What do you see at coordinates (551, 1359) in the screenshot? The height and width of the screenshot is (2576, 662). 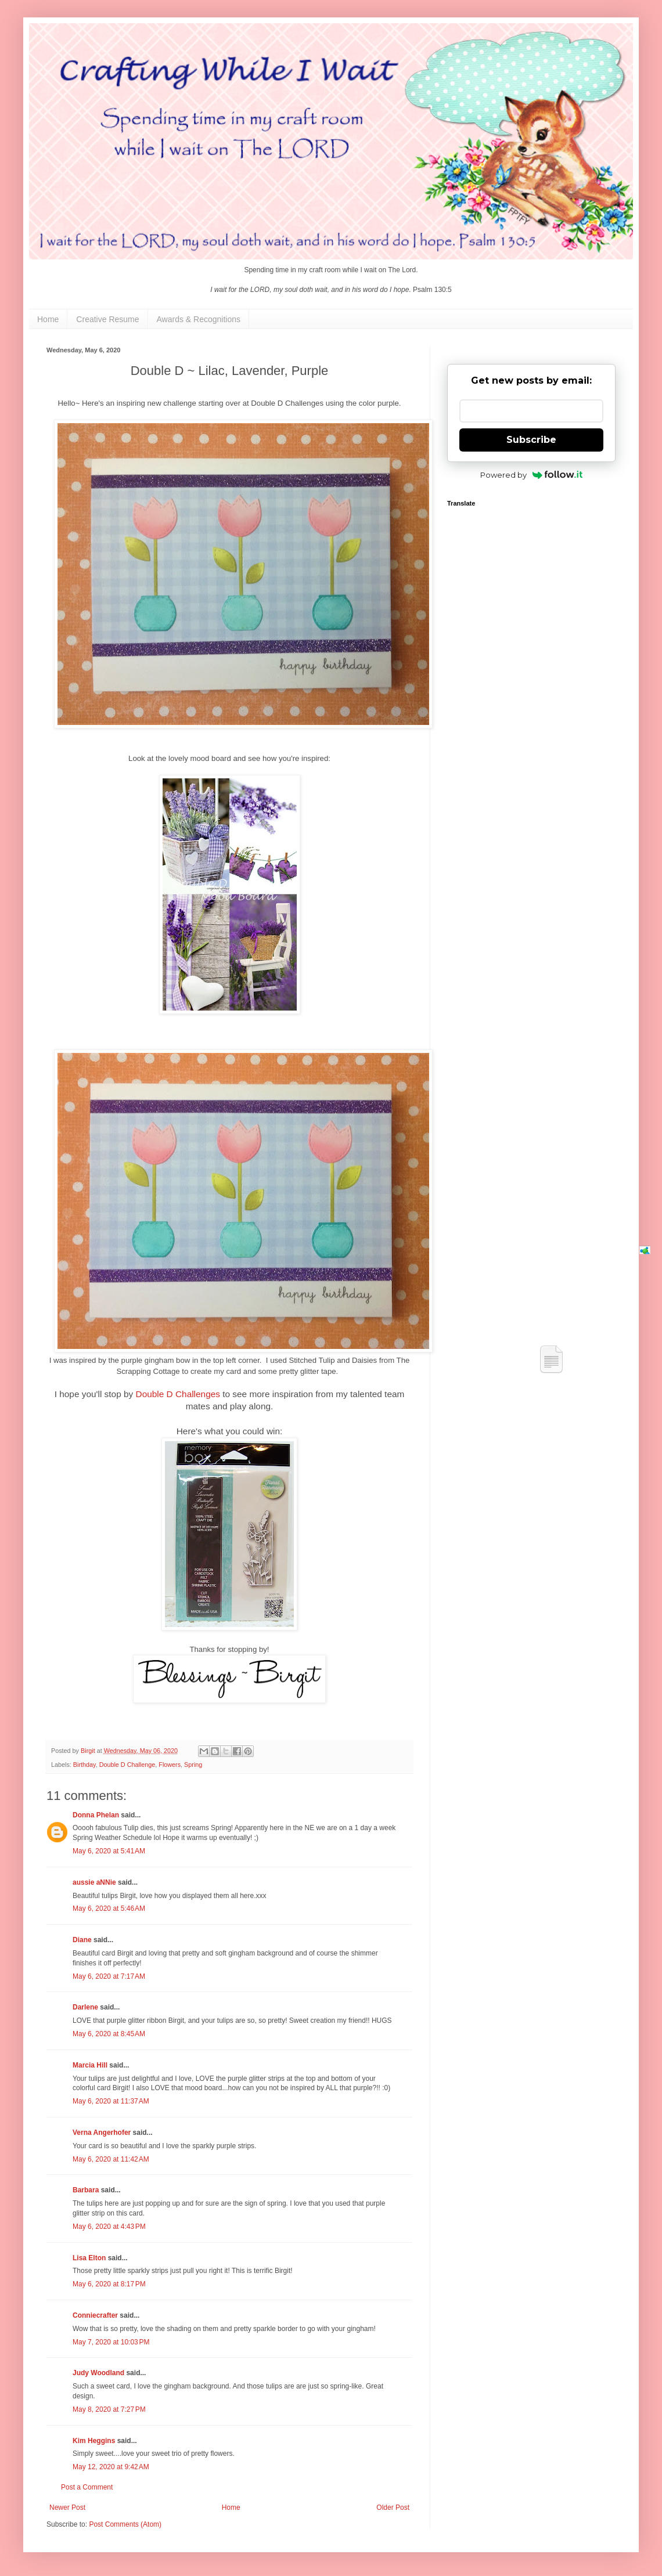 I see `a windows ini configuration file associated with wine` at bounding box center [551, 1359].